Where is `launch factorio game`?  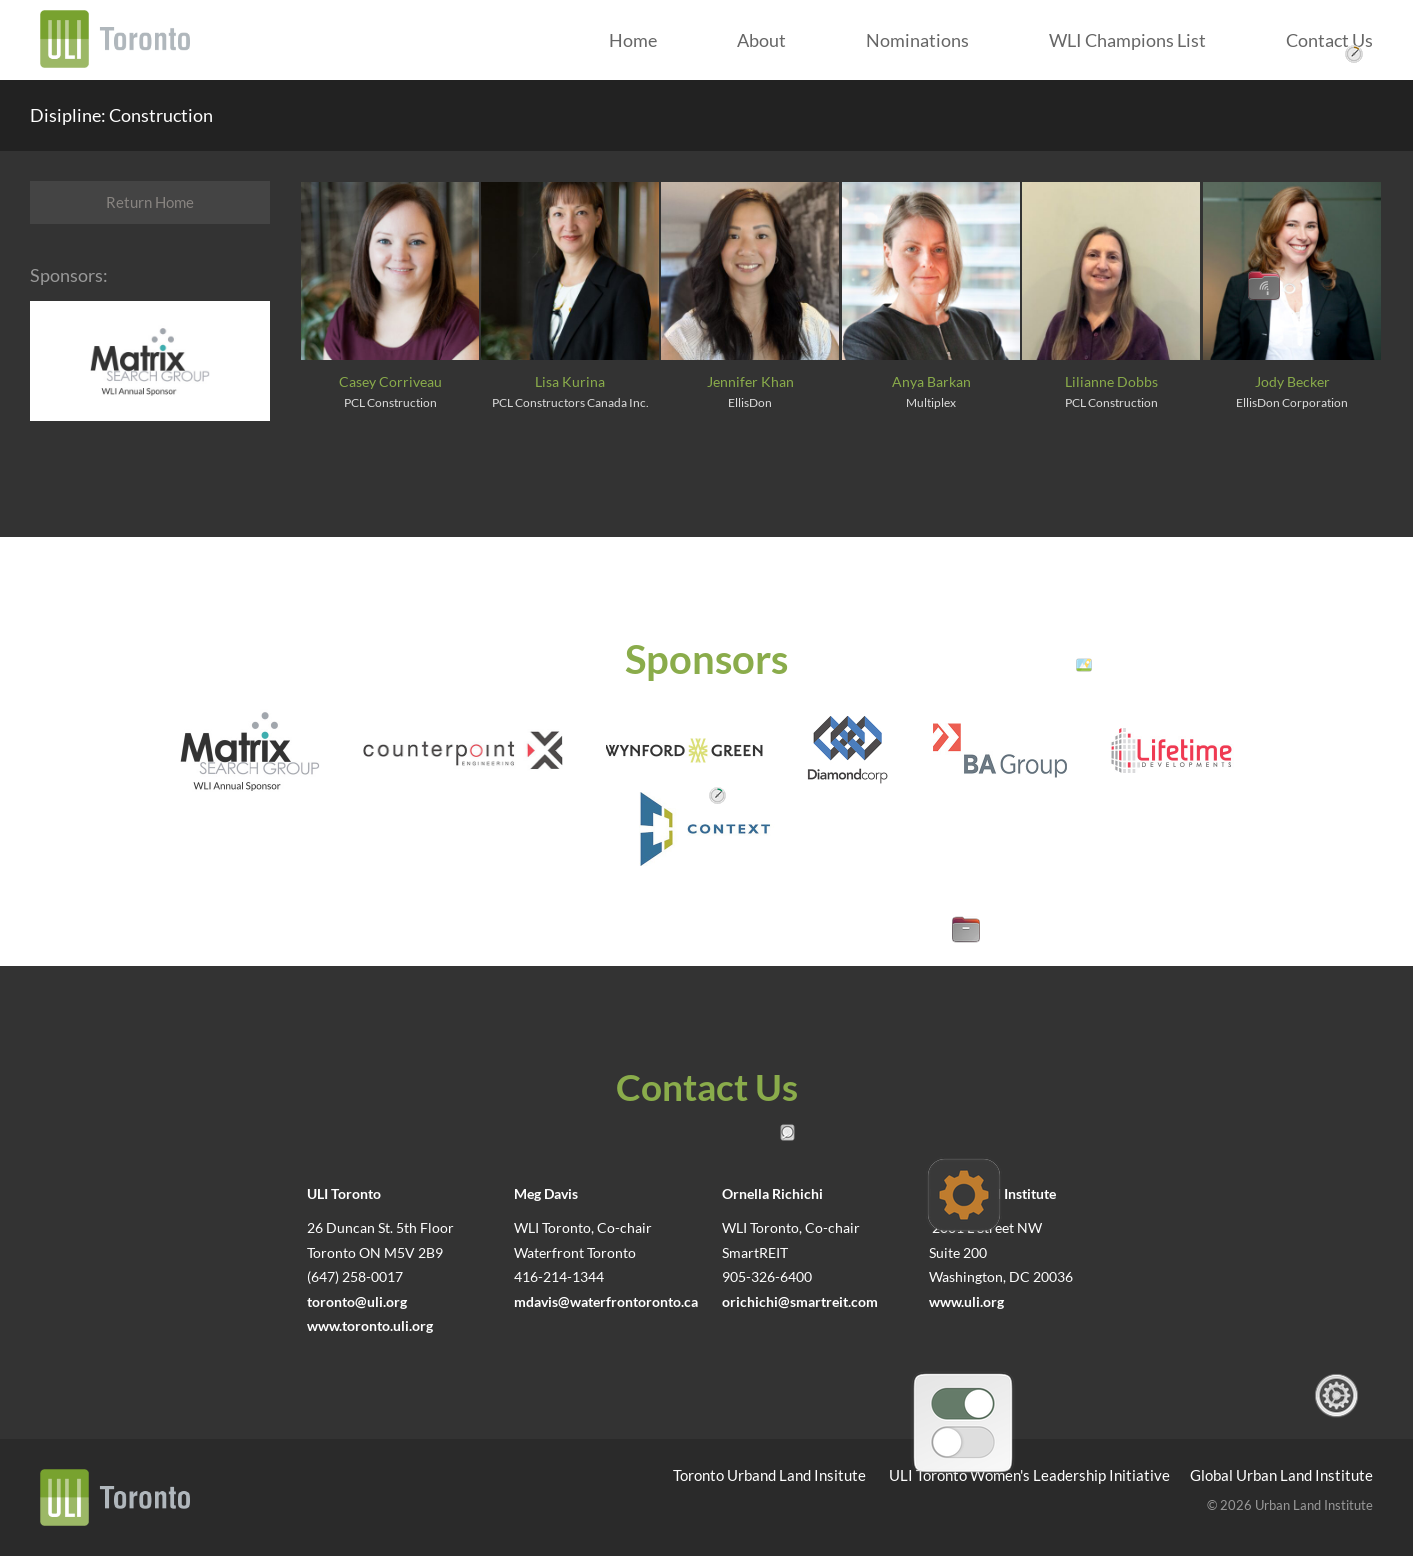 launch factorio game is located at coordinates (964, 1195).